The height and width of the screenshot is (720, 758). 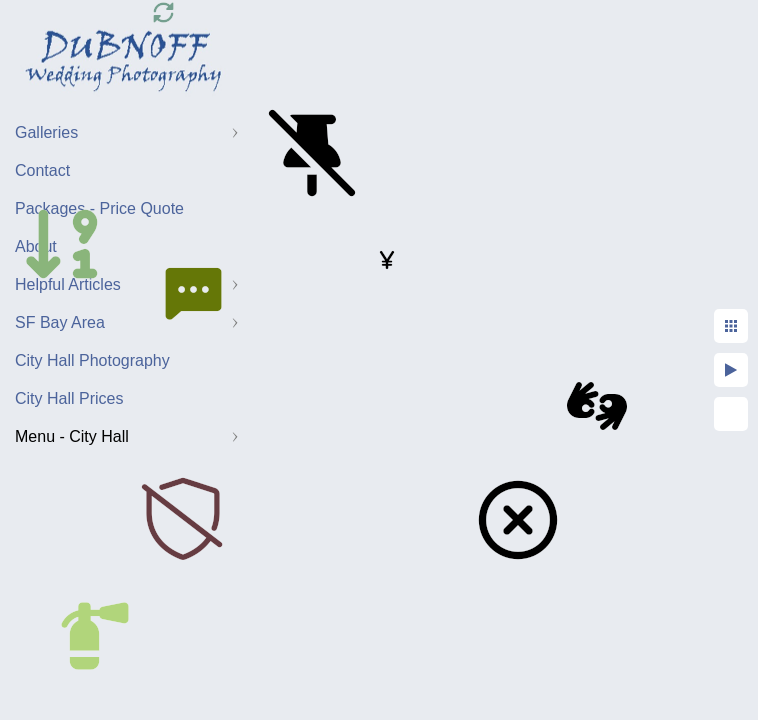 What do you see at coordinates (597, 406) in the screenshot?
I see `enable ASL interpretation services` at bounding box center [597, 406].